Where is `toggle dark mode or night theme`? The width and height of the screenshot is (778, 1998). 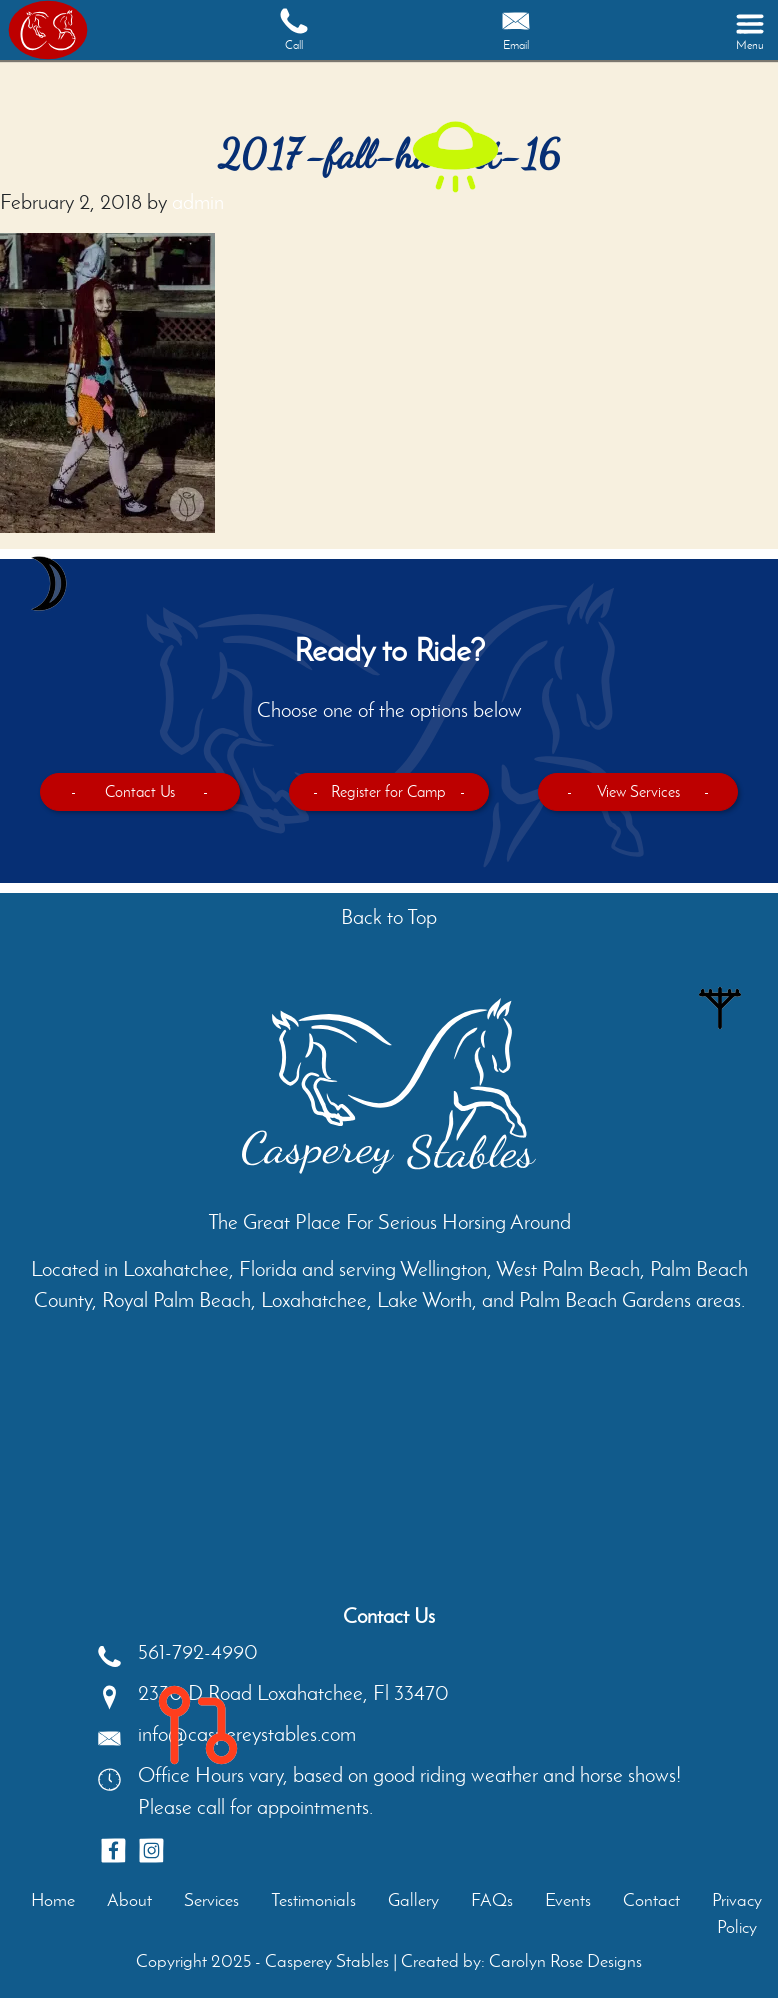 toggle dark mode or night theme is located at coordinates (47, 583).